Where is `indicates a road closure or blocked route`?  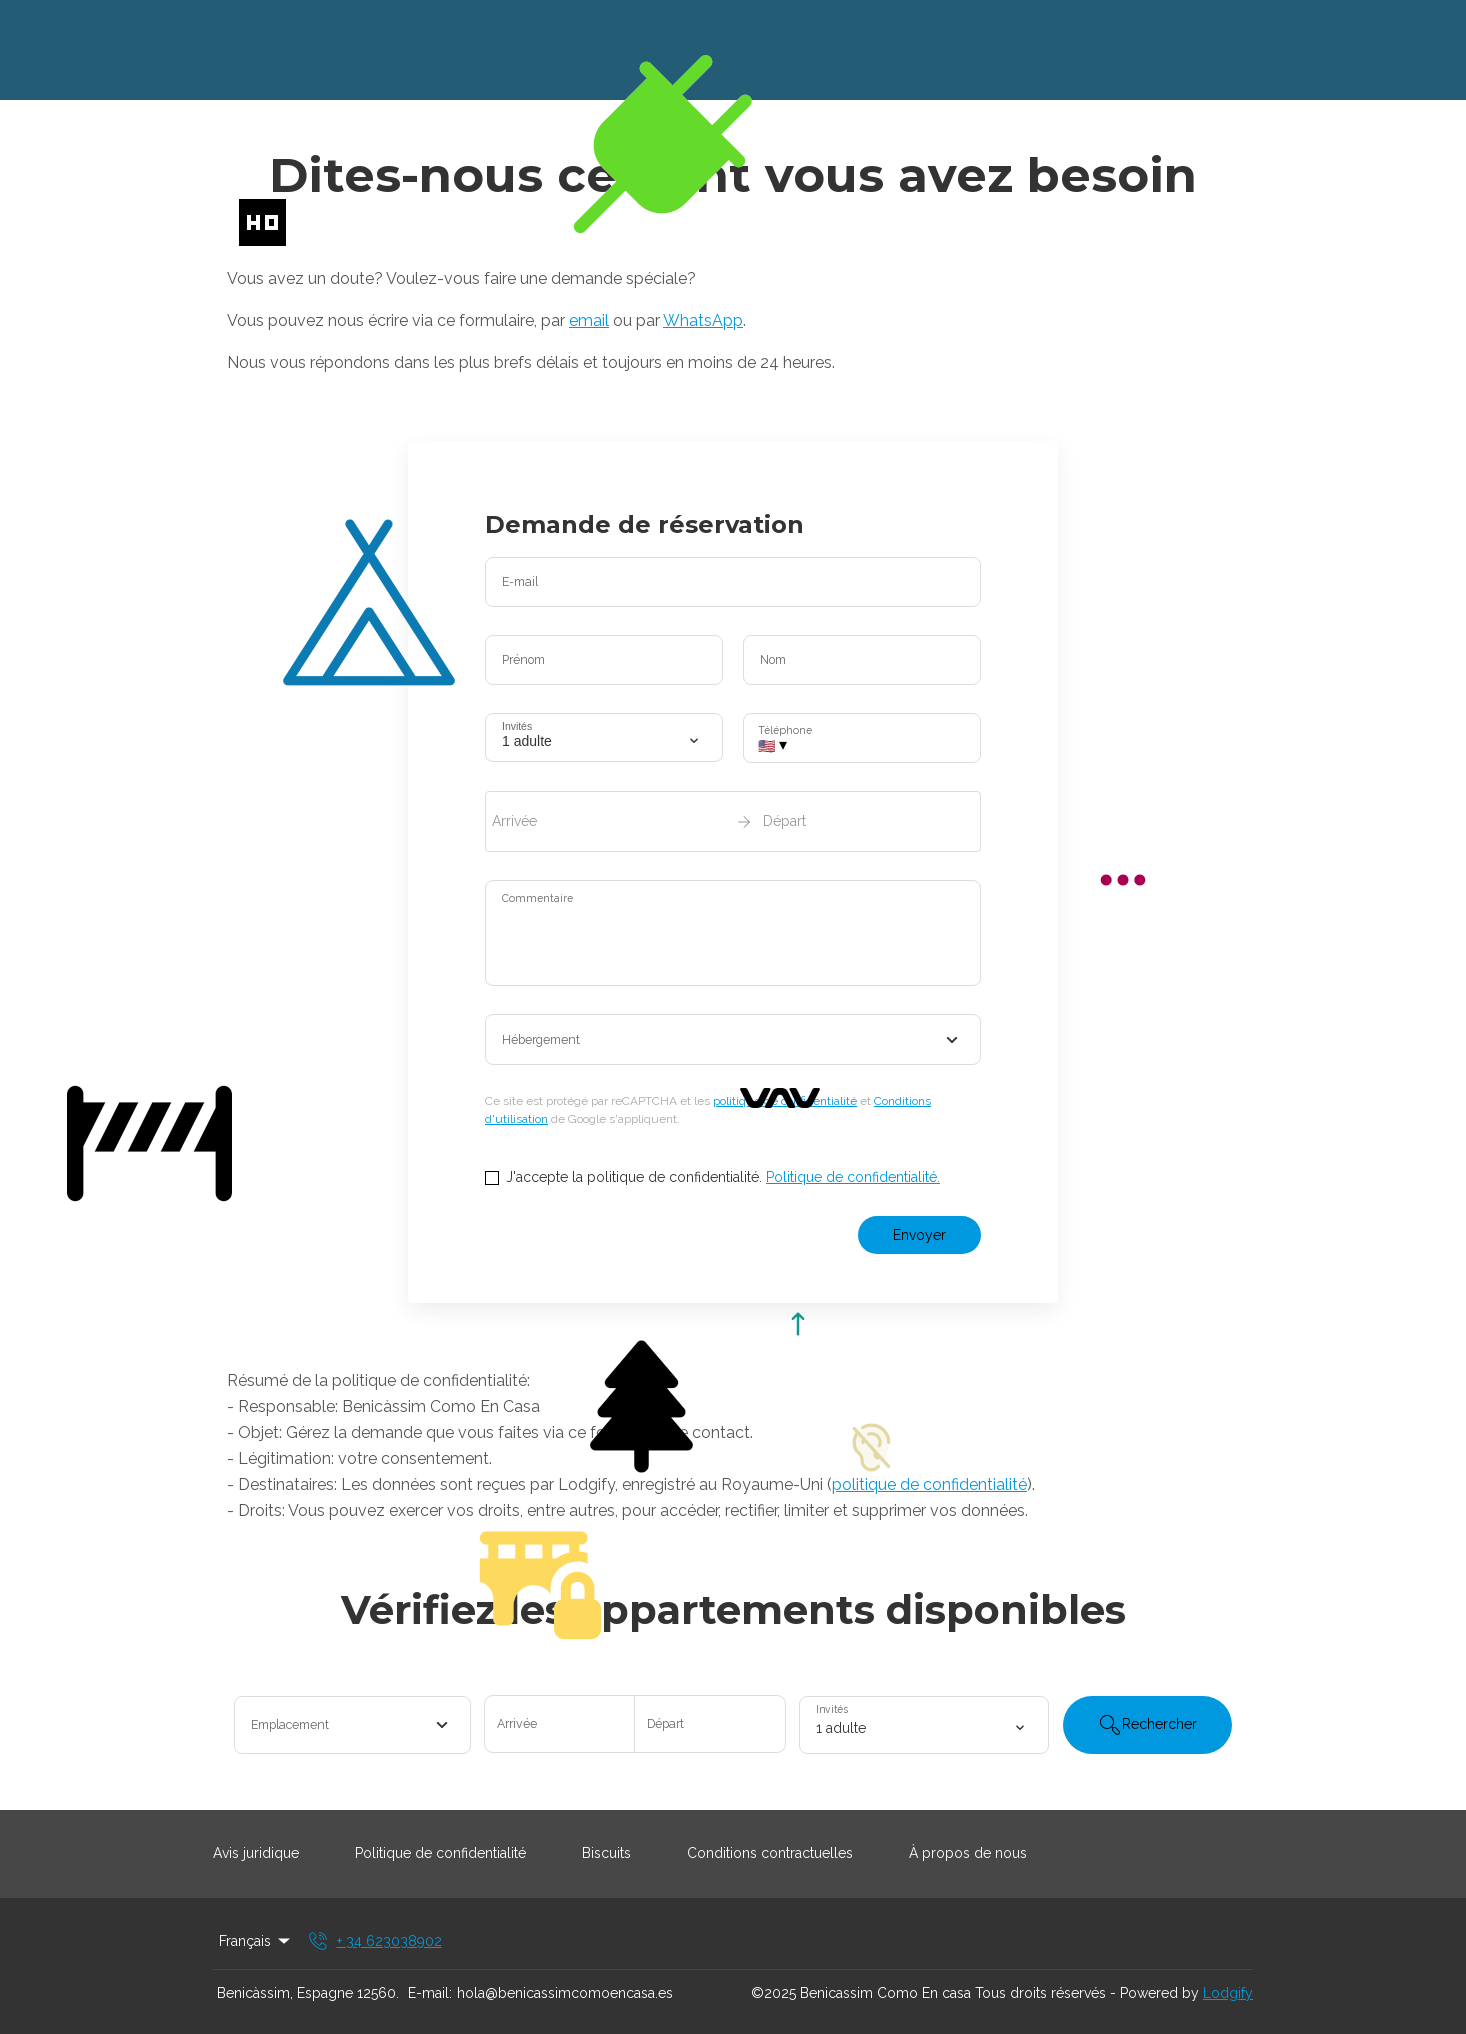
indicates a road closure or blocked route is located at coordinates (149, 1143).